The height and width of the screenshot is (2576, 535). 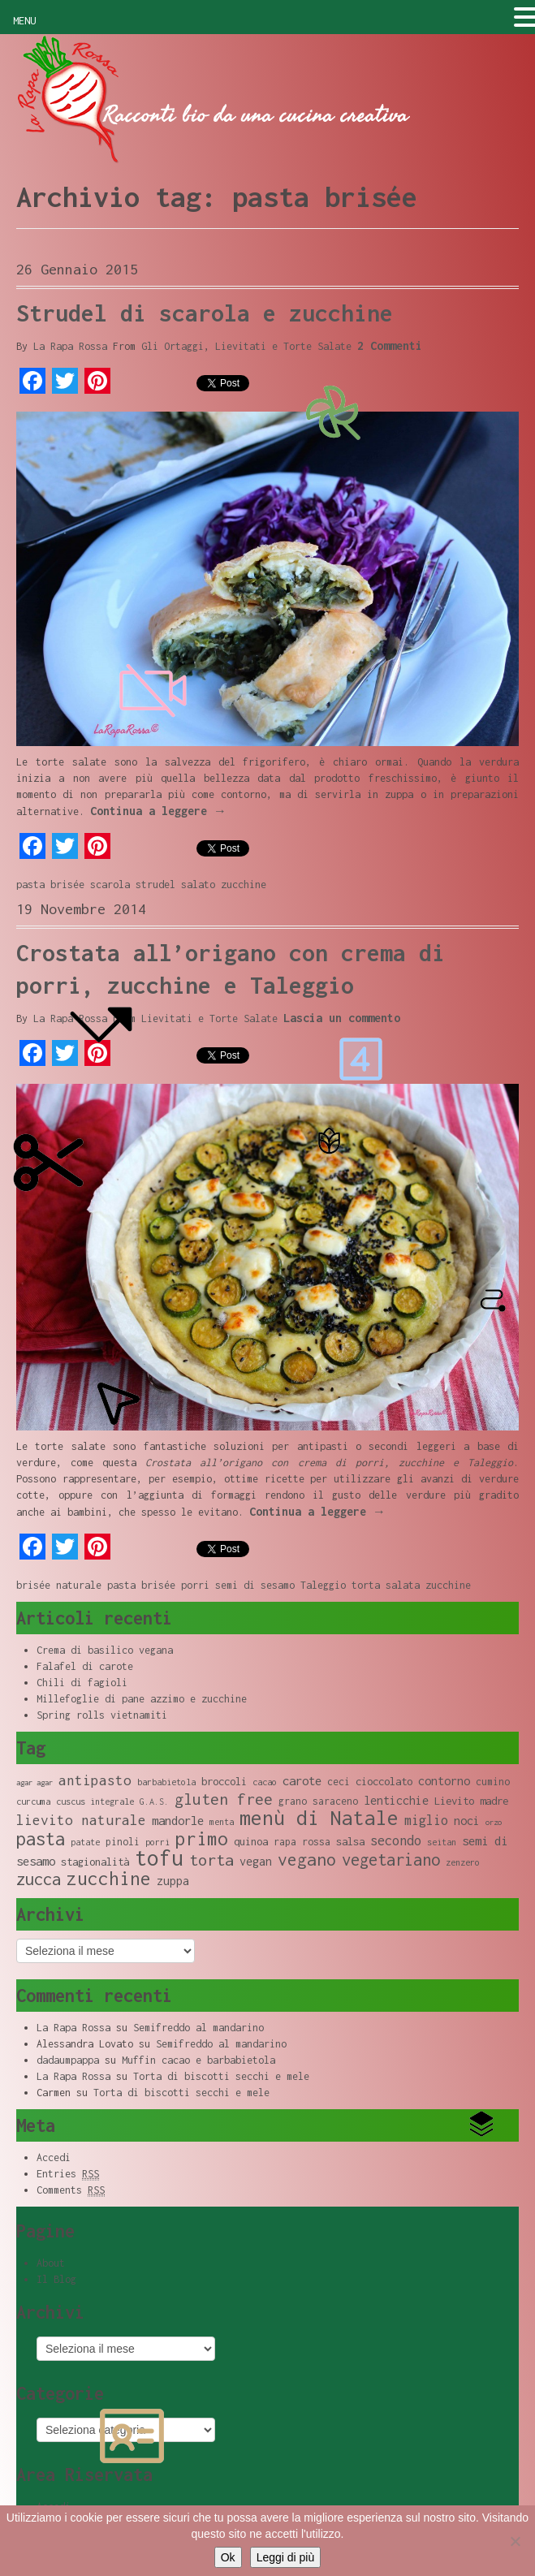 I want to click on view or edit a route path, so click(x=493, y=1299).